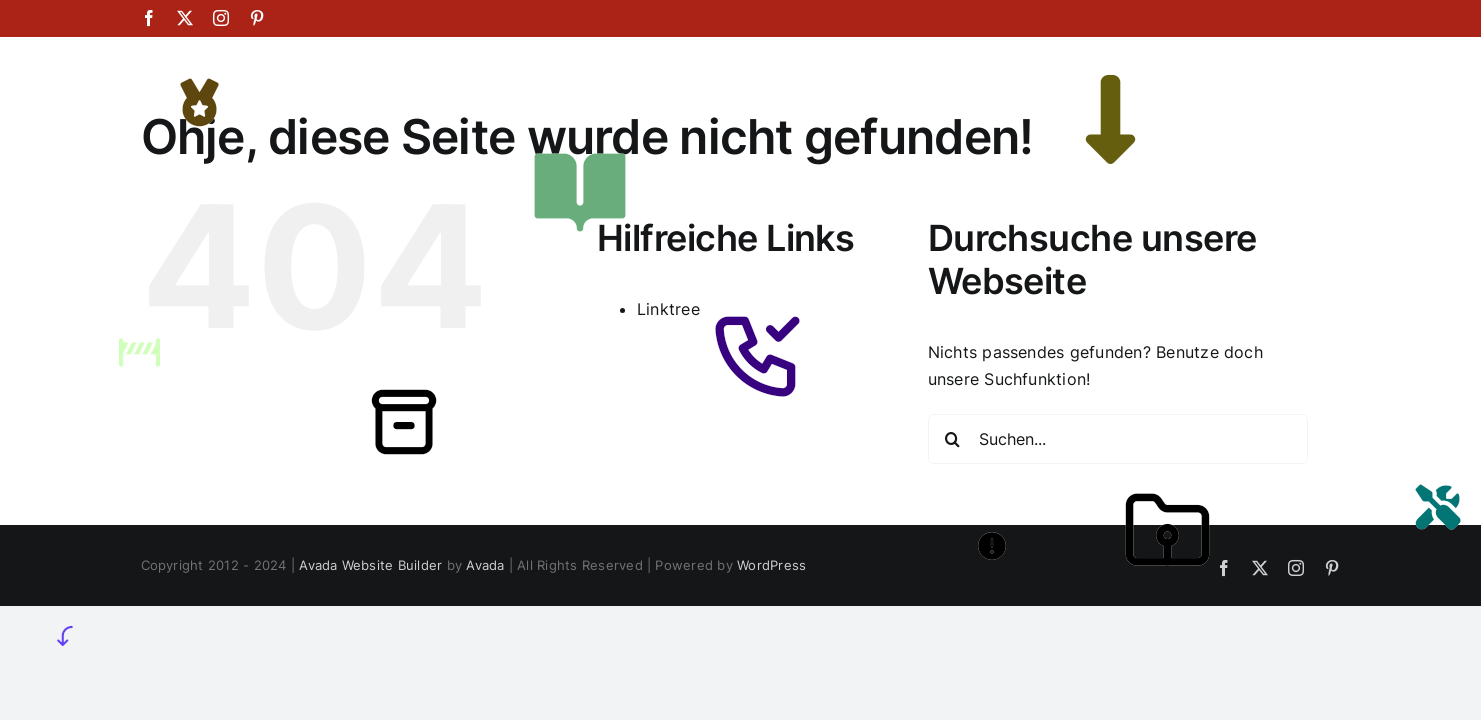 The width and height of the screenshot is (1481, 720). Describe the element at coordinates (992, 546) in the screenshot. I see `indicates a warning or alert that needs attention` at that location.